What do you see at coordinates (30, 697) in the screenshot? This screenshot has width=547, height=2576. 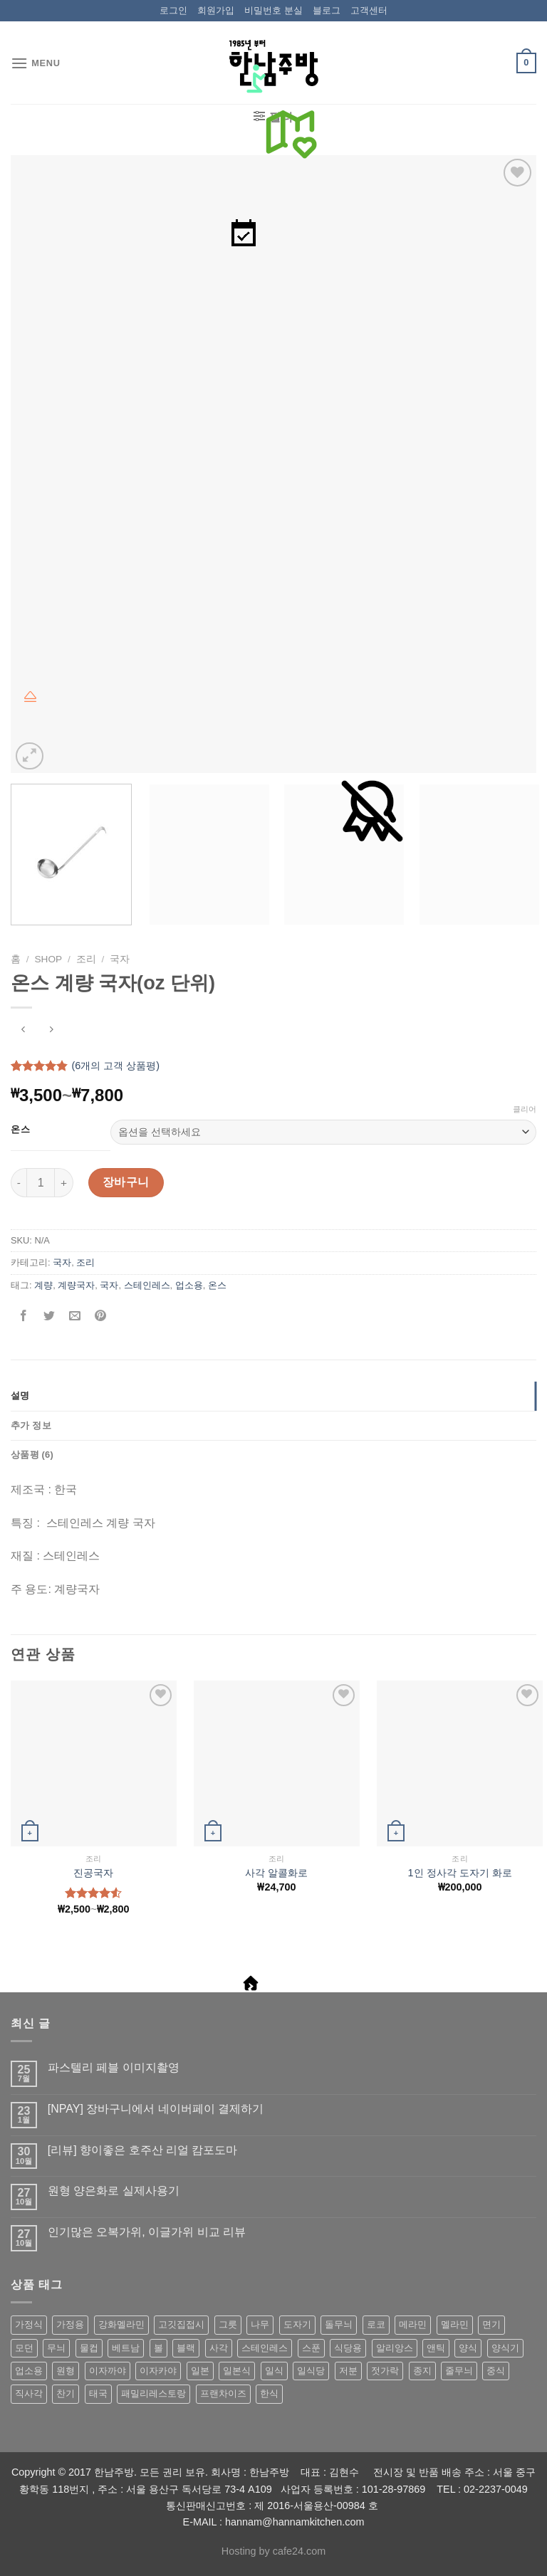 I see `eject media or disc` at bounding box center [30, 697].